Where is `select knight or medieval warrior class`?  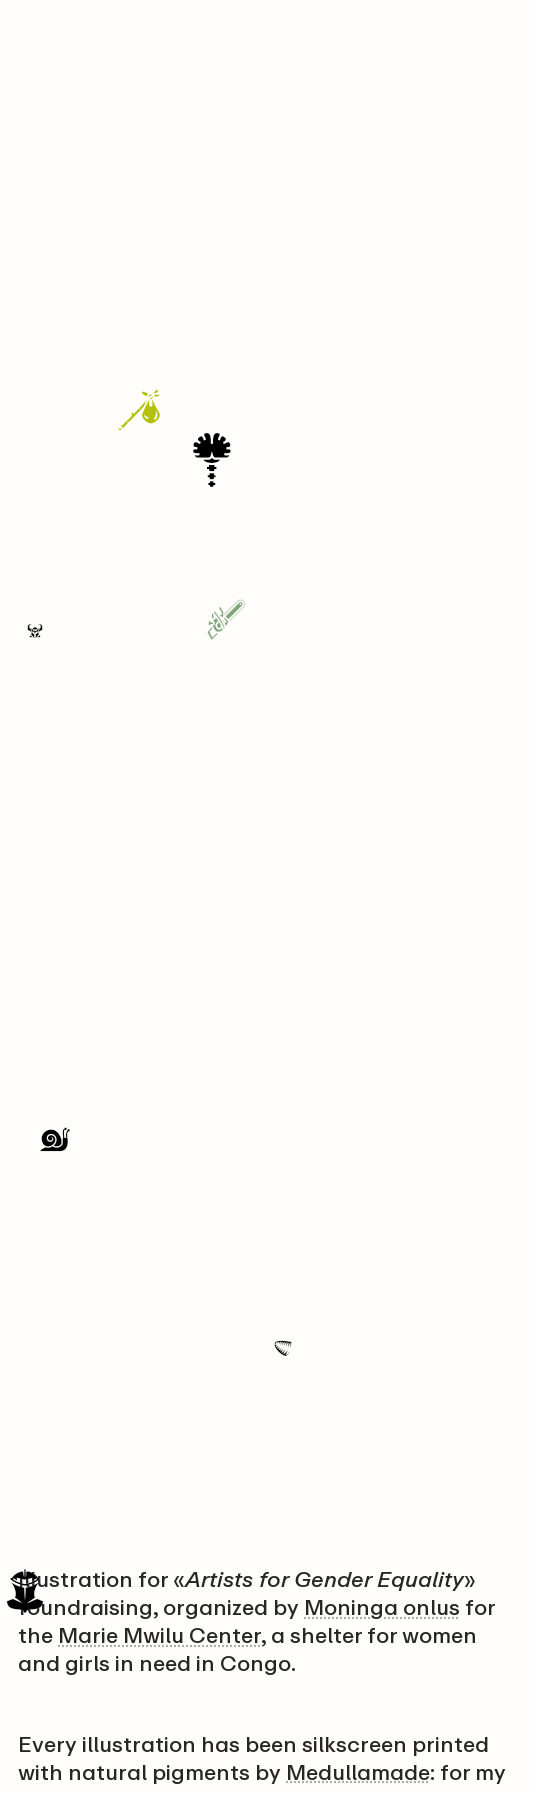 select knight or medieval warrior class is located at coordinates (25, 1591).